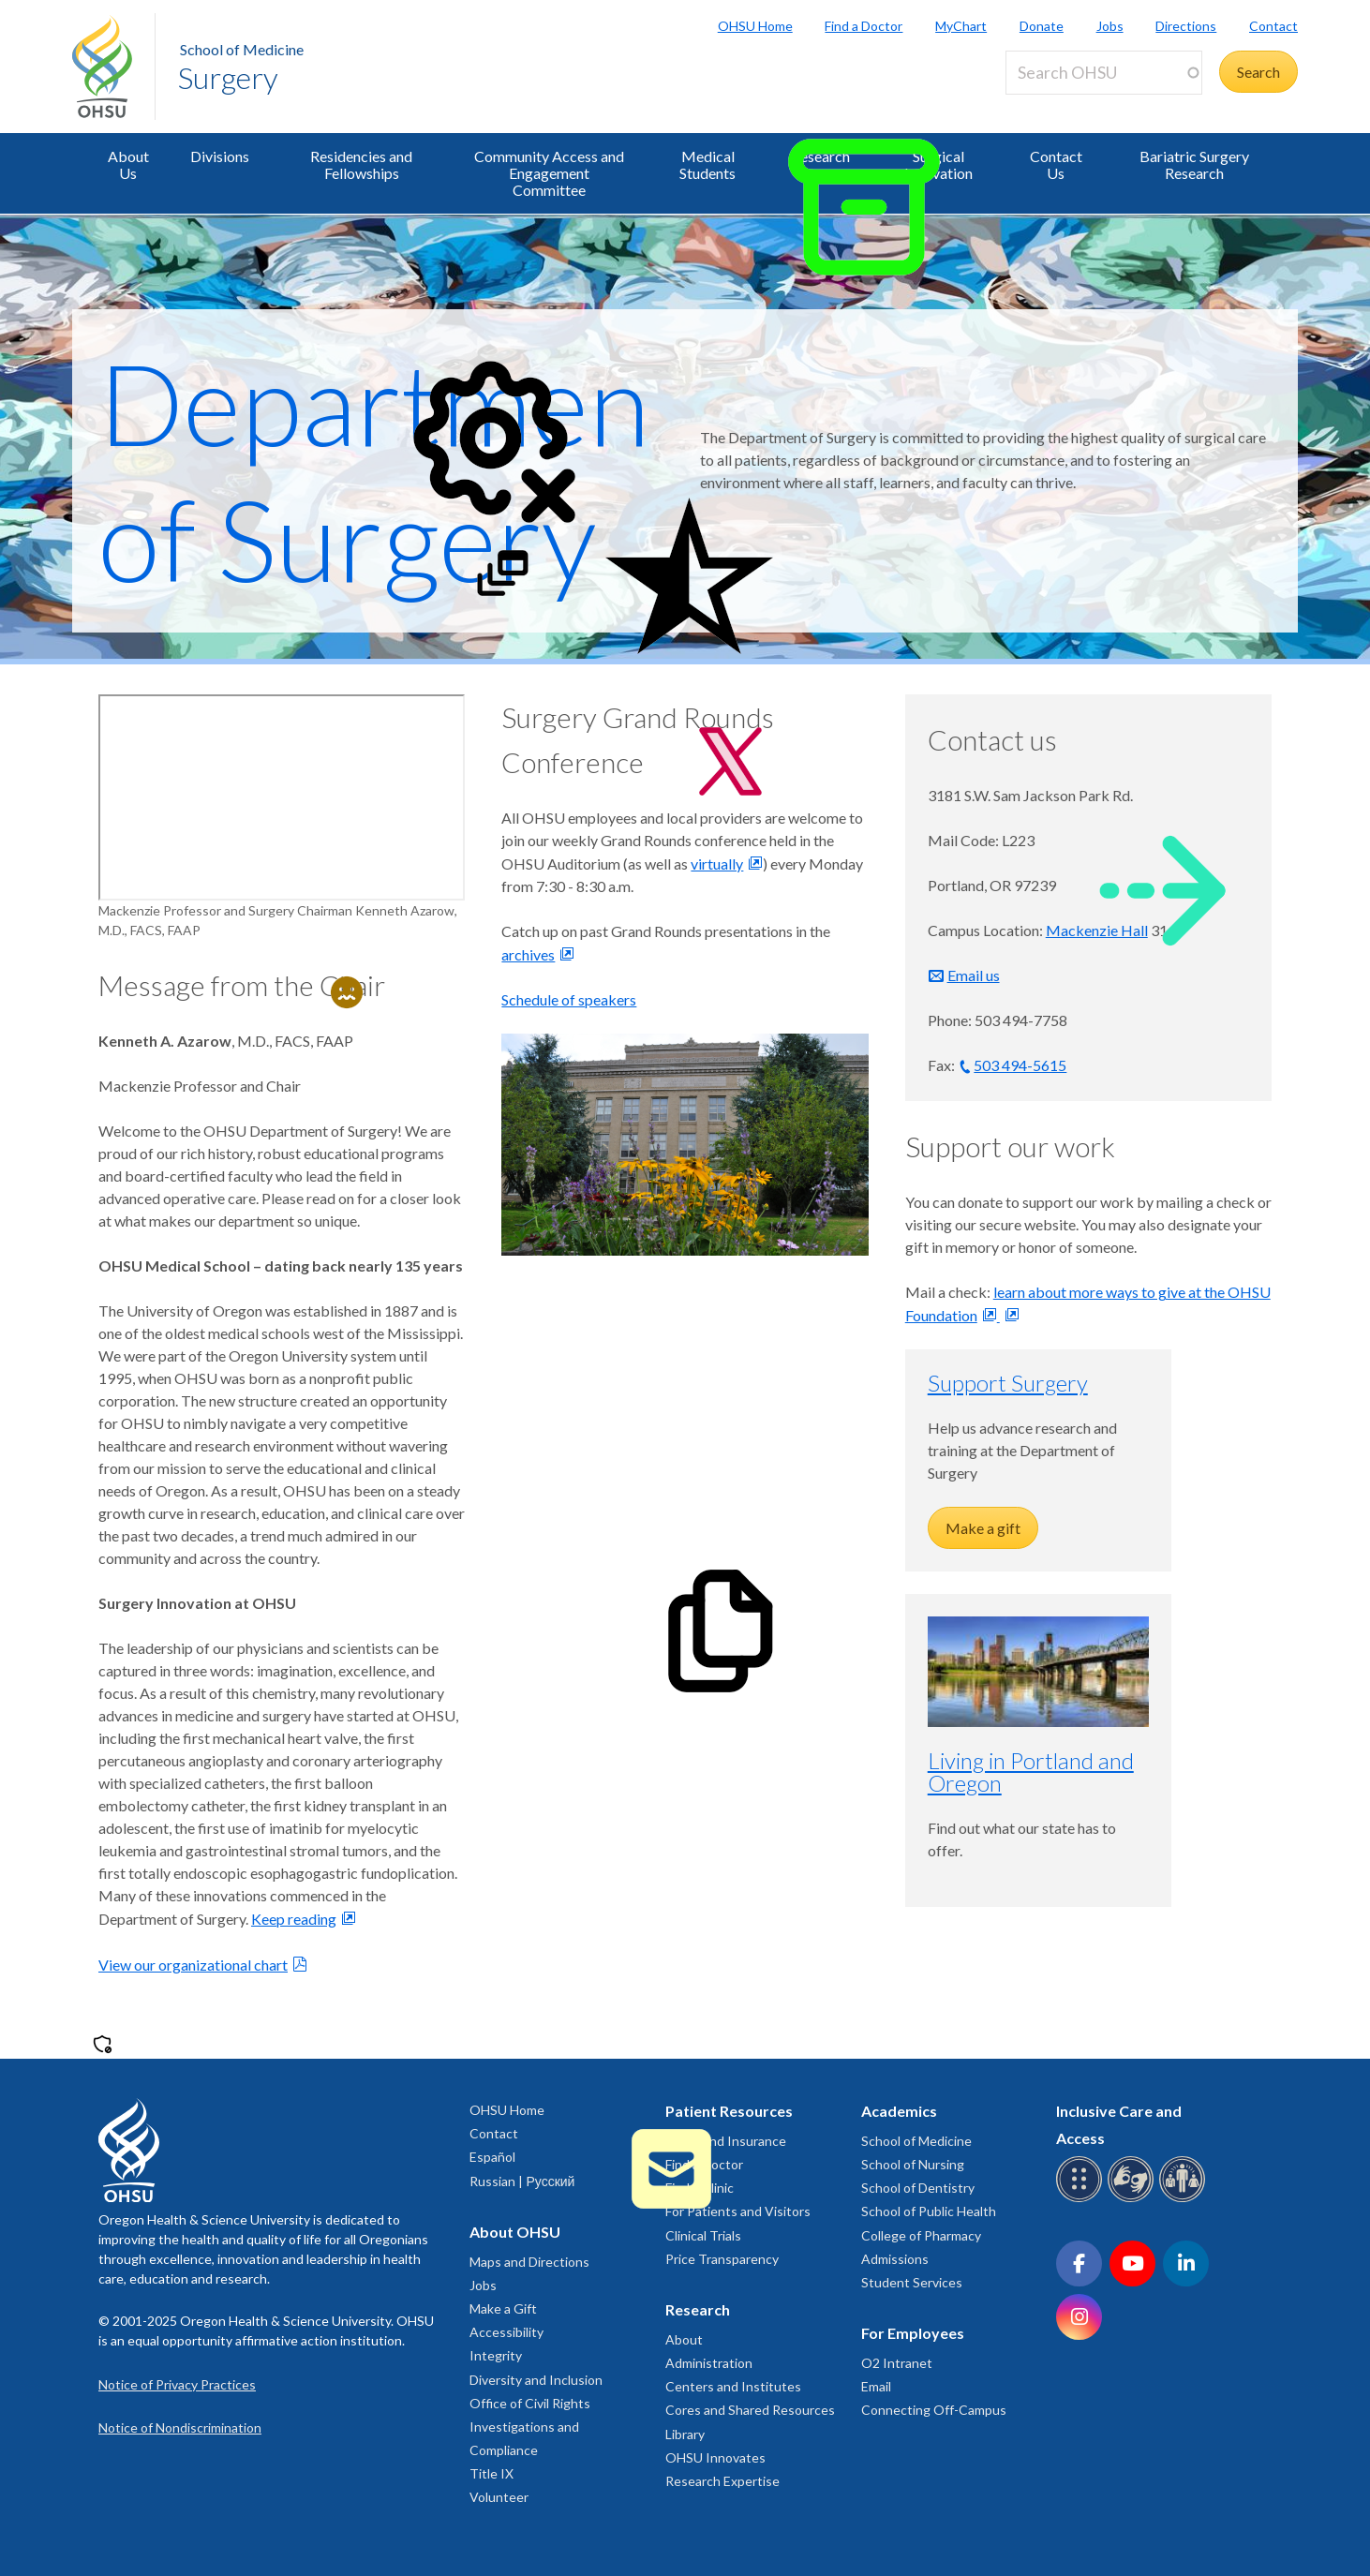 This screenshot has height=2576, width=1370. Describe the element at coordinates (689, 575) in the screenshot. I see `indicates a partial or half rating` at that location.